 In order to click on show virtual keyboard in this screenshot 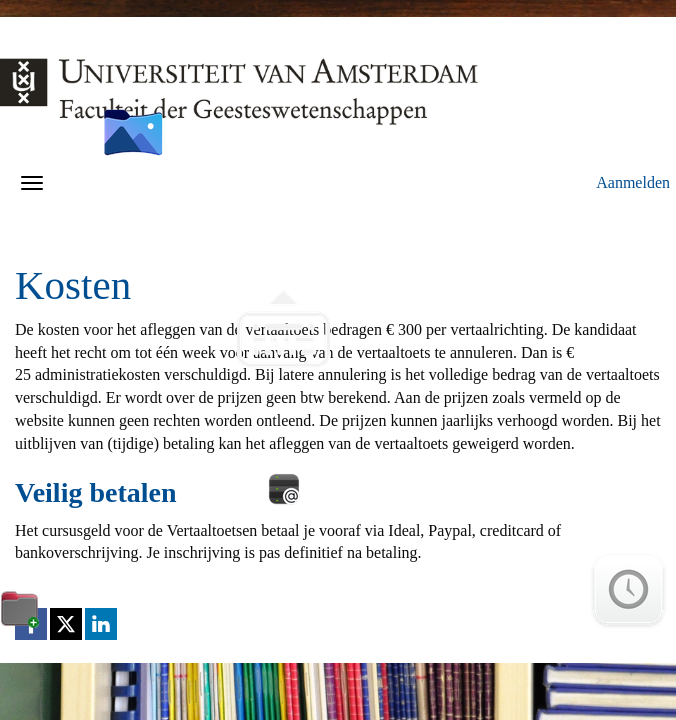, I will do `click(283, 328)`.